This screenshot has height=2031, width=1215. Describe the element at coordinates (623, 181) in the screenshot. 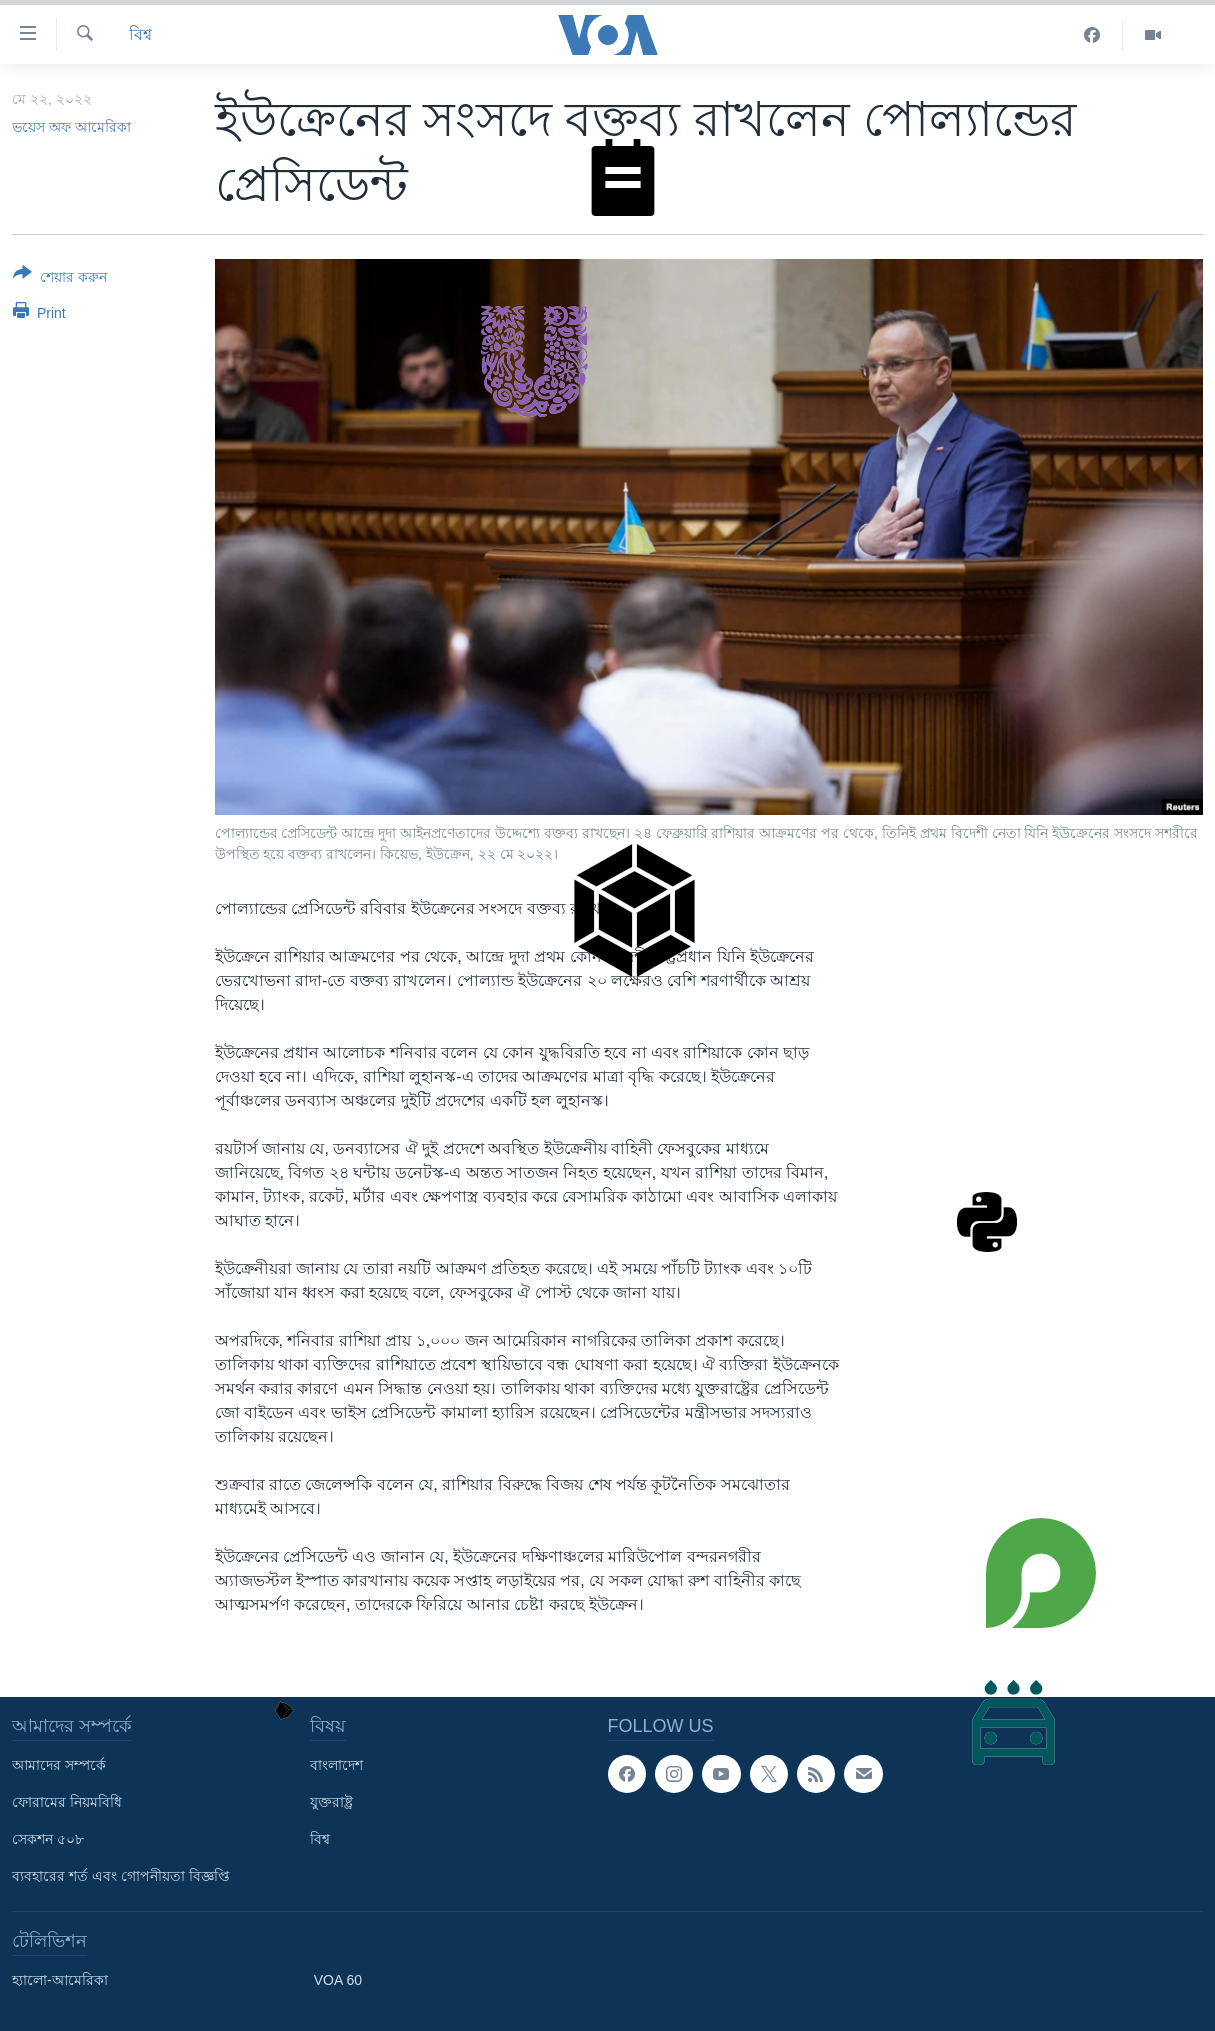

I see `view your to-do list` at that location.